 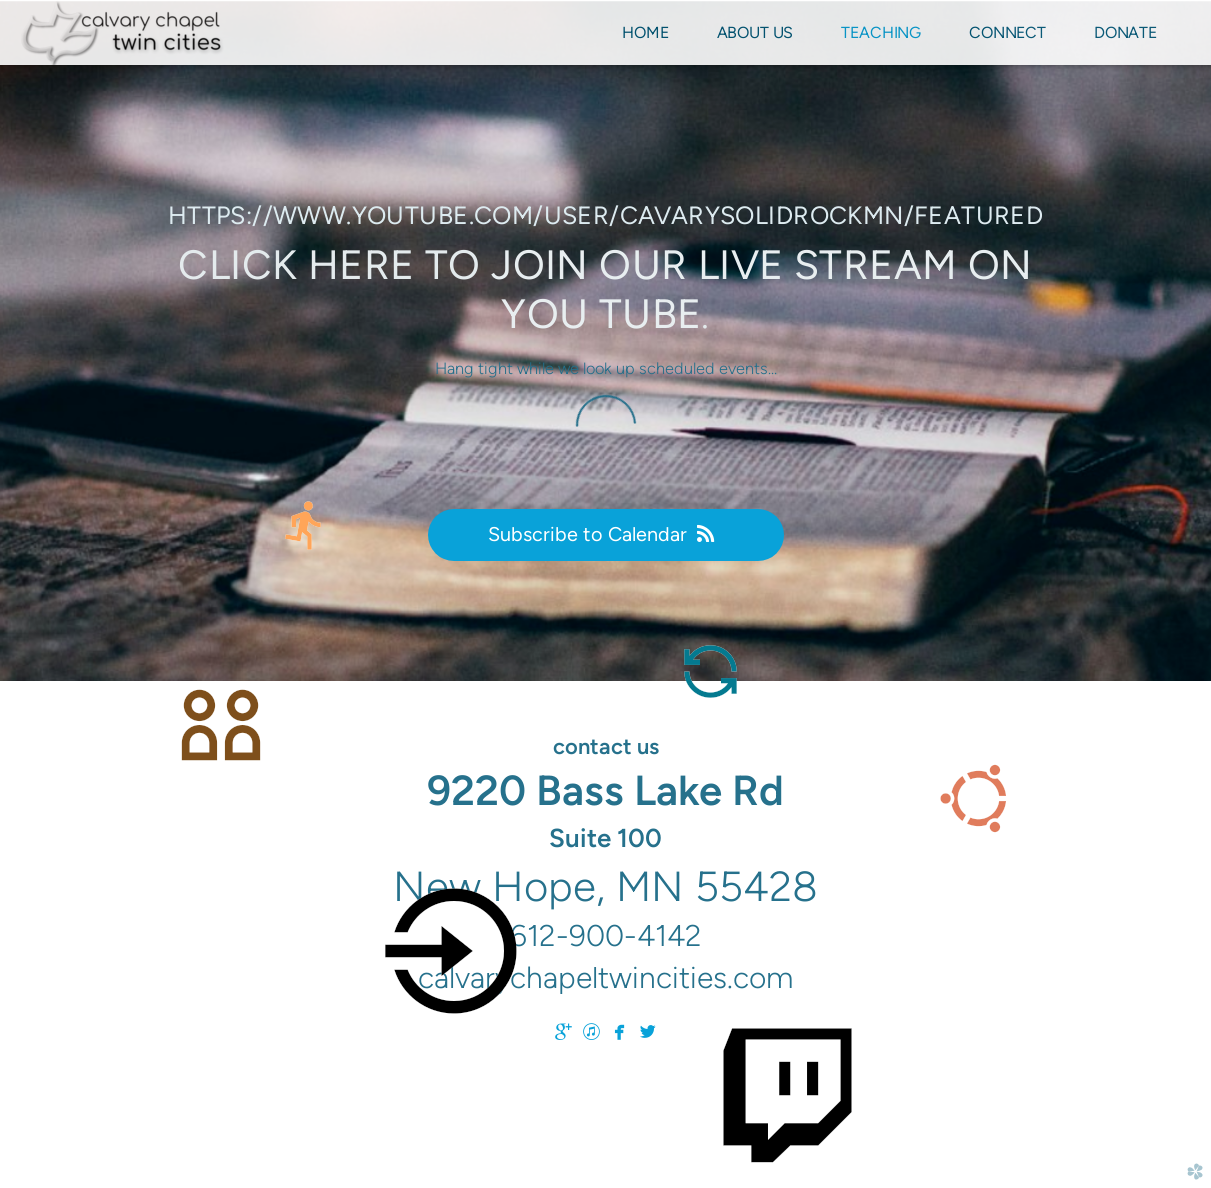 I want to click on view group members, so click(x=221, y=725).